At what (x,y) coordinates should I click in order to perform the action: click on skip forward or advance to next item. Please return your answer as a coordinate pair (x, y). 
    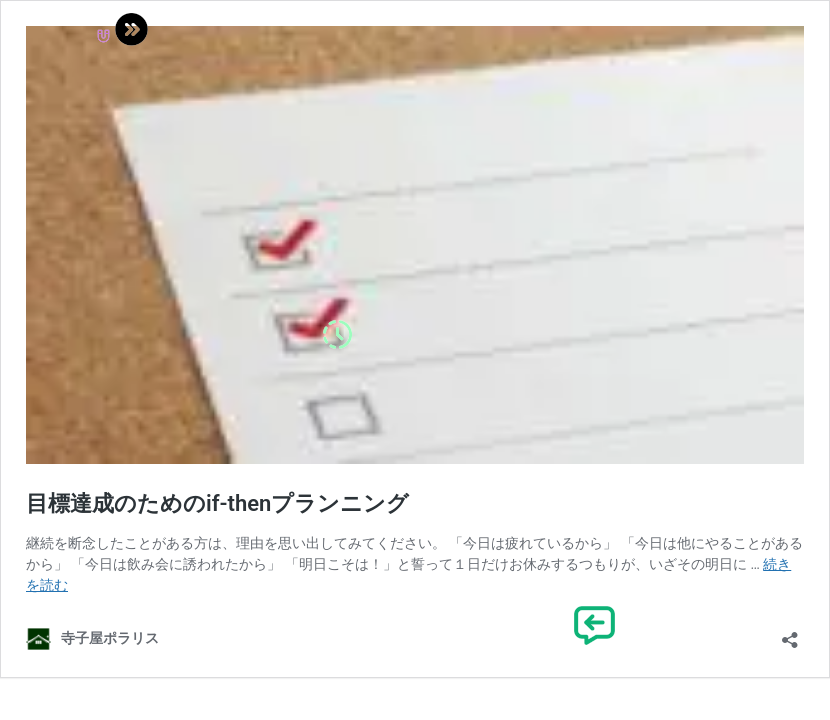
    Looking at the image, I should click on (131, 29).